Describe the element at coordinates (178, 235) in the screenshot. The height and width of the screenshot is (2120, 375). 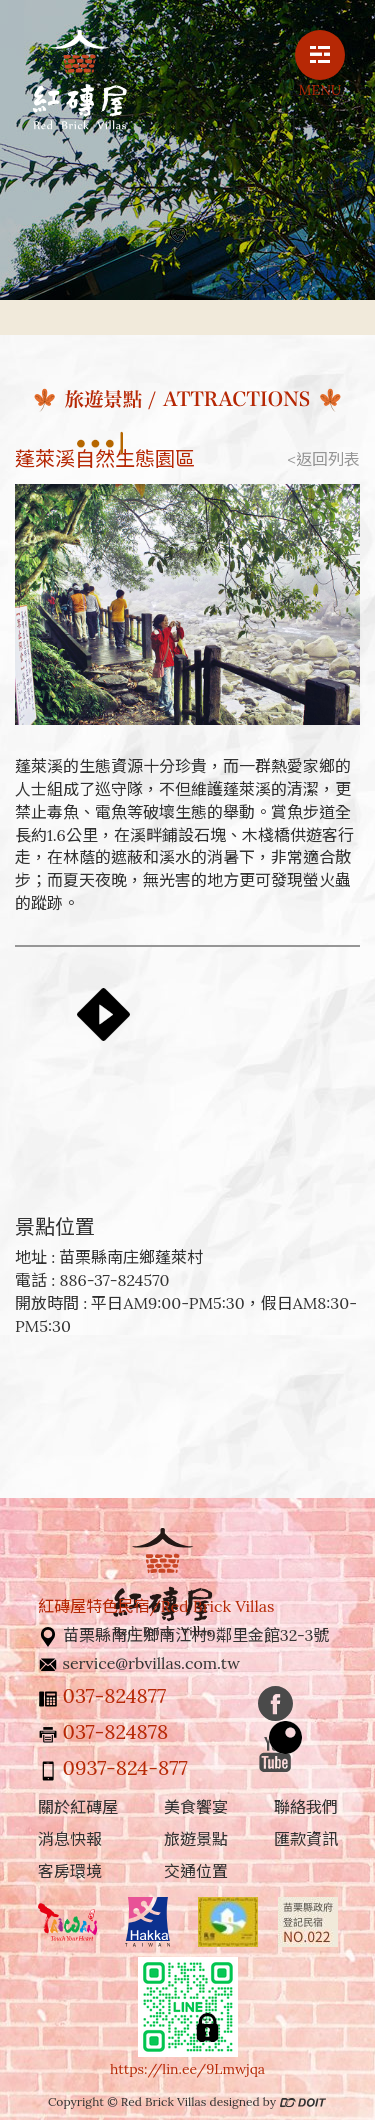
I see `view health or fitness tracking data` at that location.